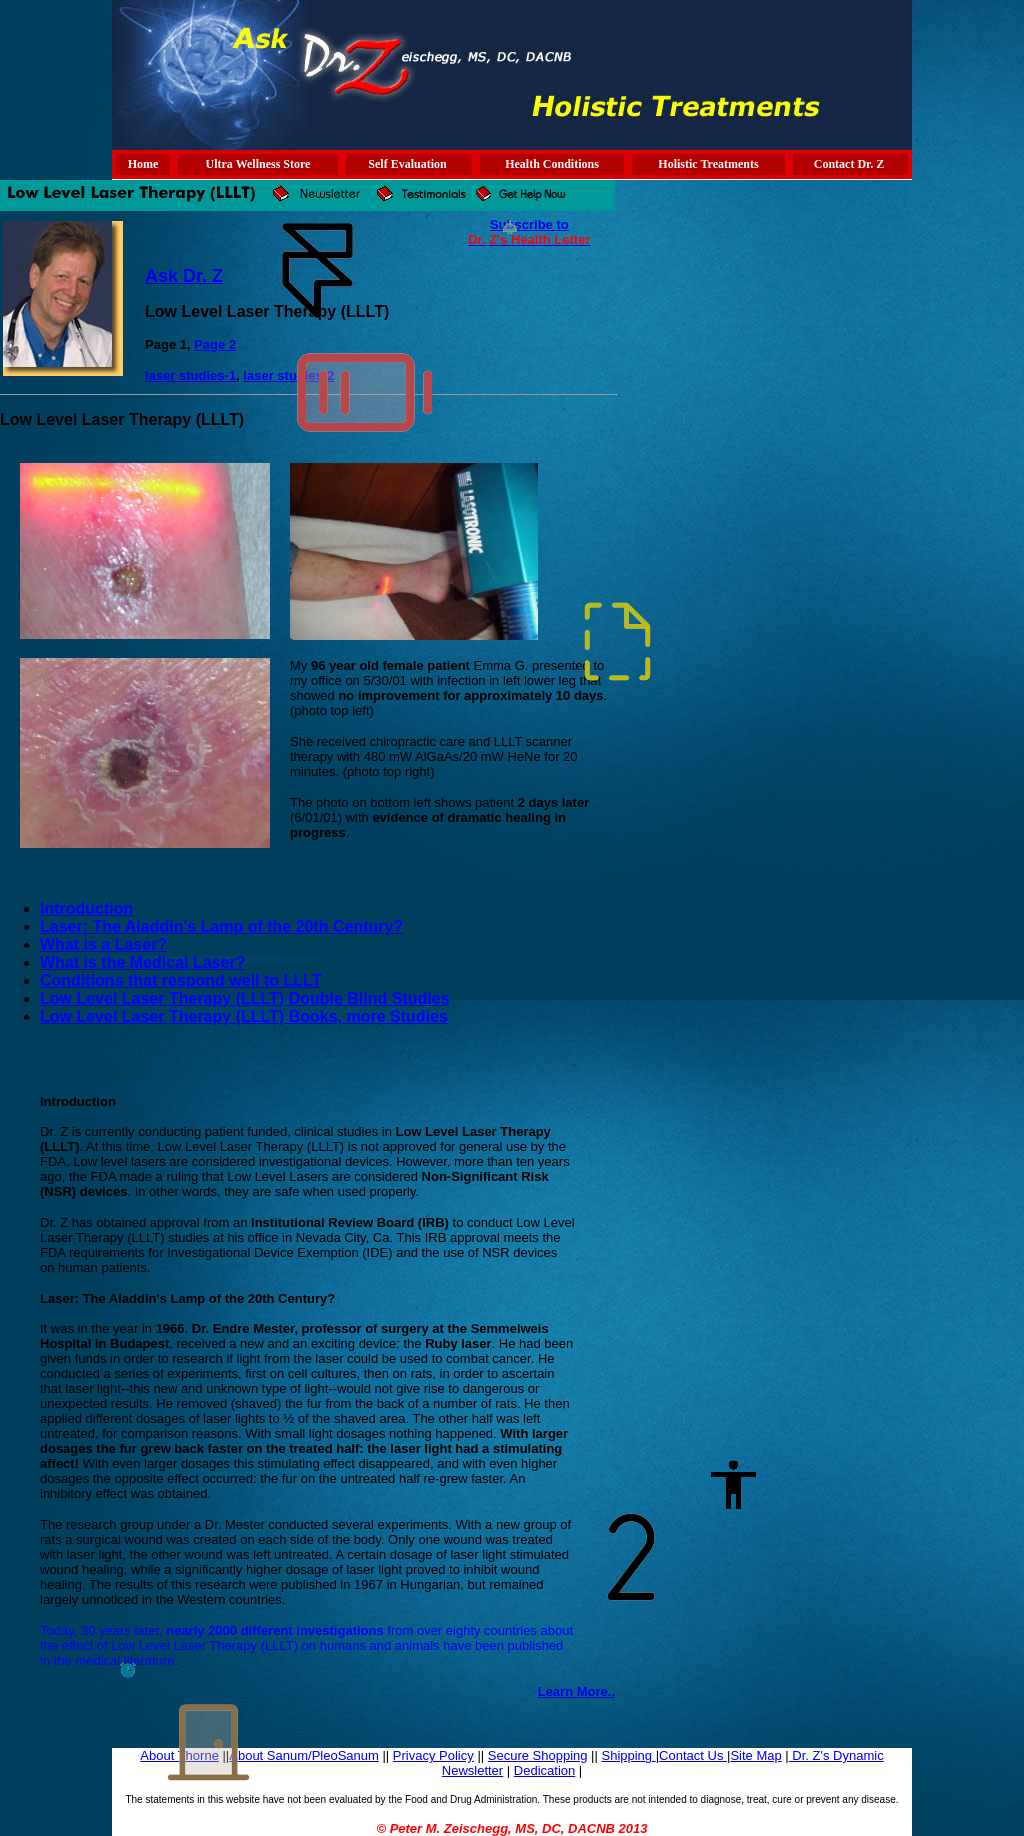 This screenshot has height=1836, width=1024. What do you see at coordinates (317, 265) in the screenshot?
I see `open framer app` at bounding box center [317, 265].